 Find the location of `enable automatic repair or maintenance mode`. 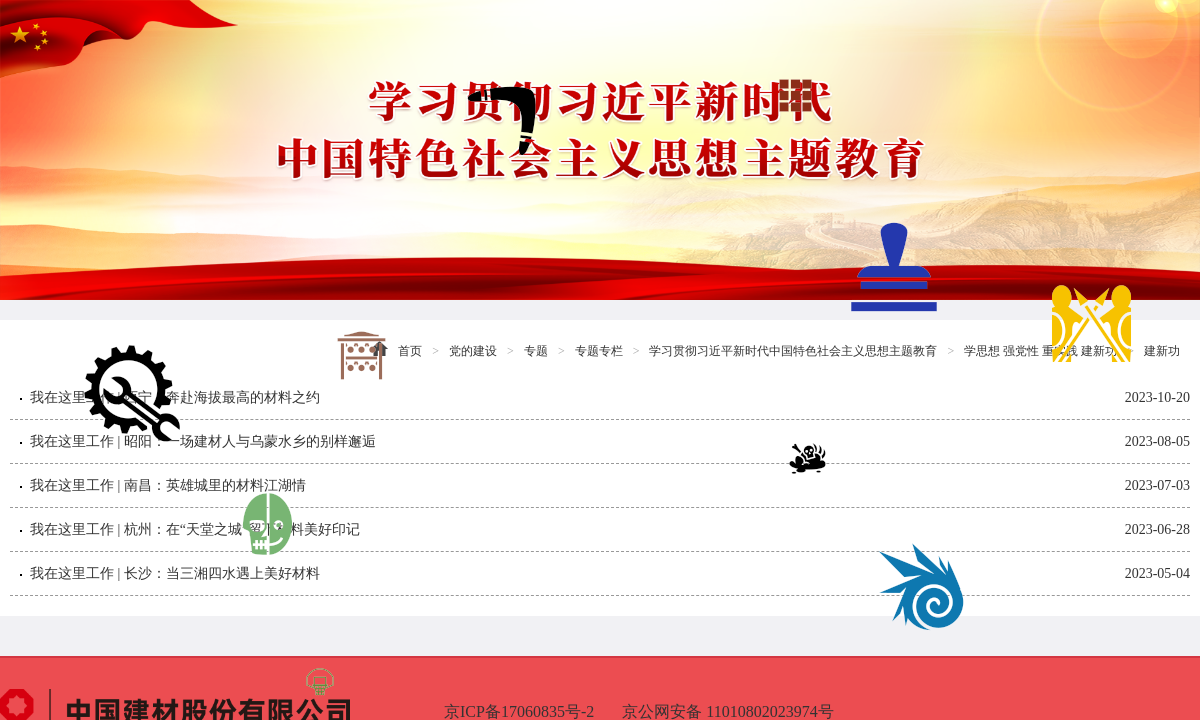

enable automatic repair or maintenance mode is located at coordinates (132, 393).